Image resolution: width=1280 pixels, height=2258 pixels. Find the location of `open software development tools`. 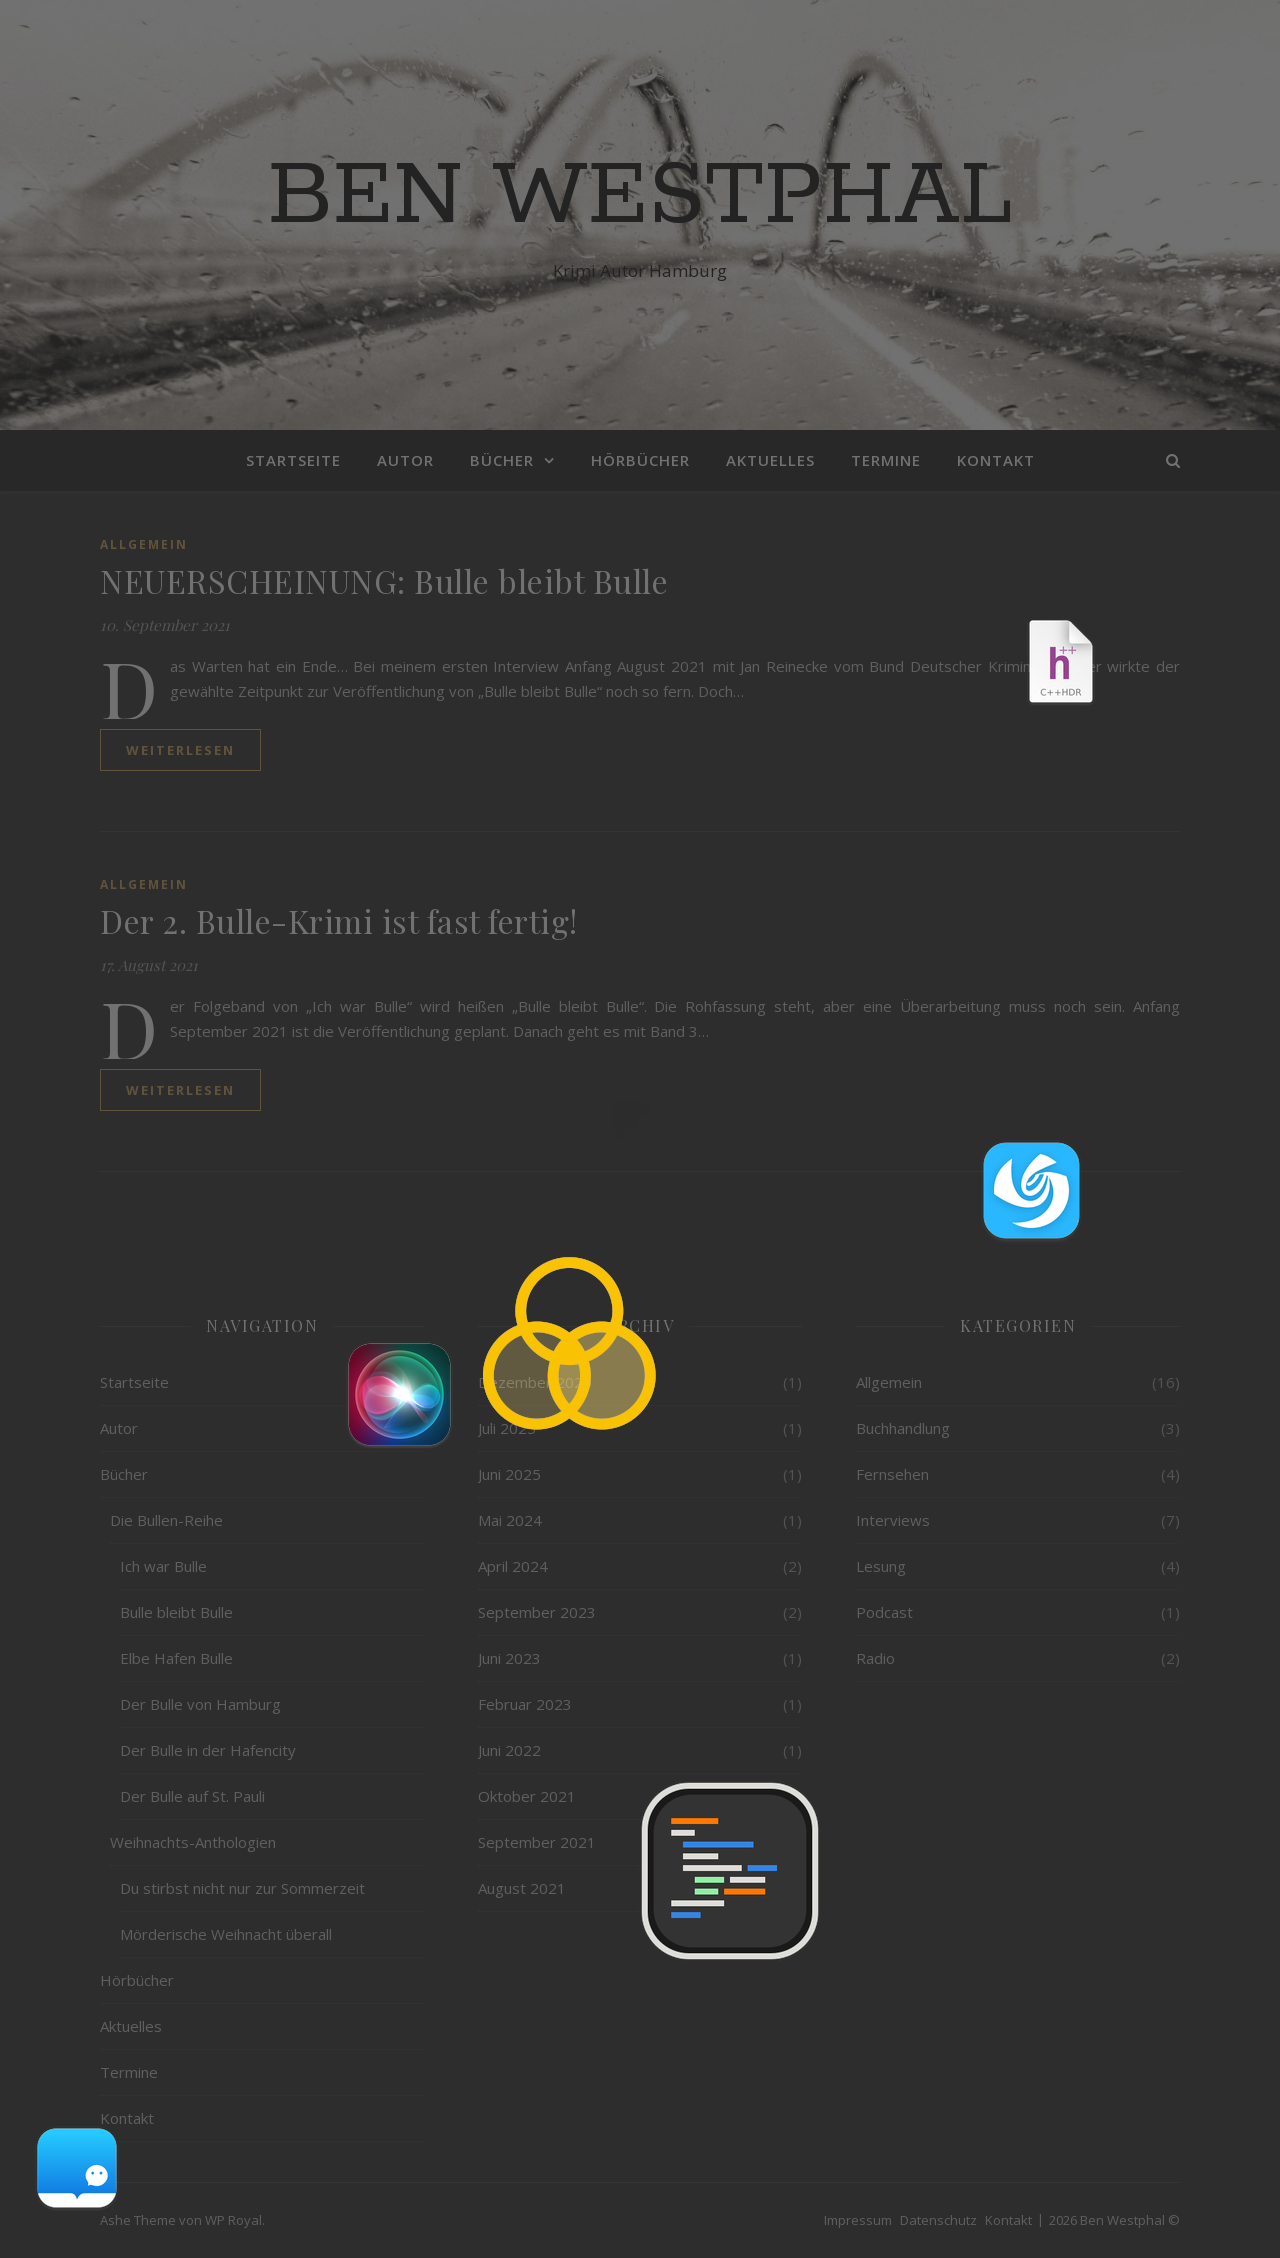

open software development tools is located at coordinates (730, 1871).